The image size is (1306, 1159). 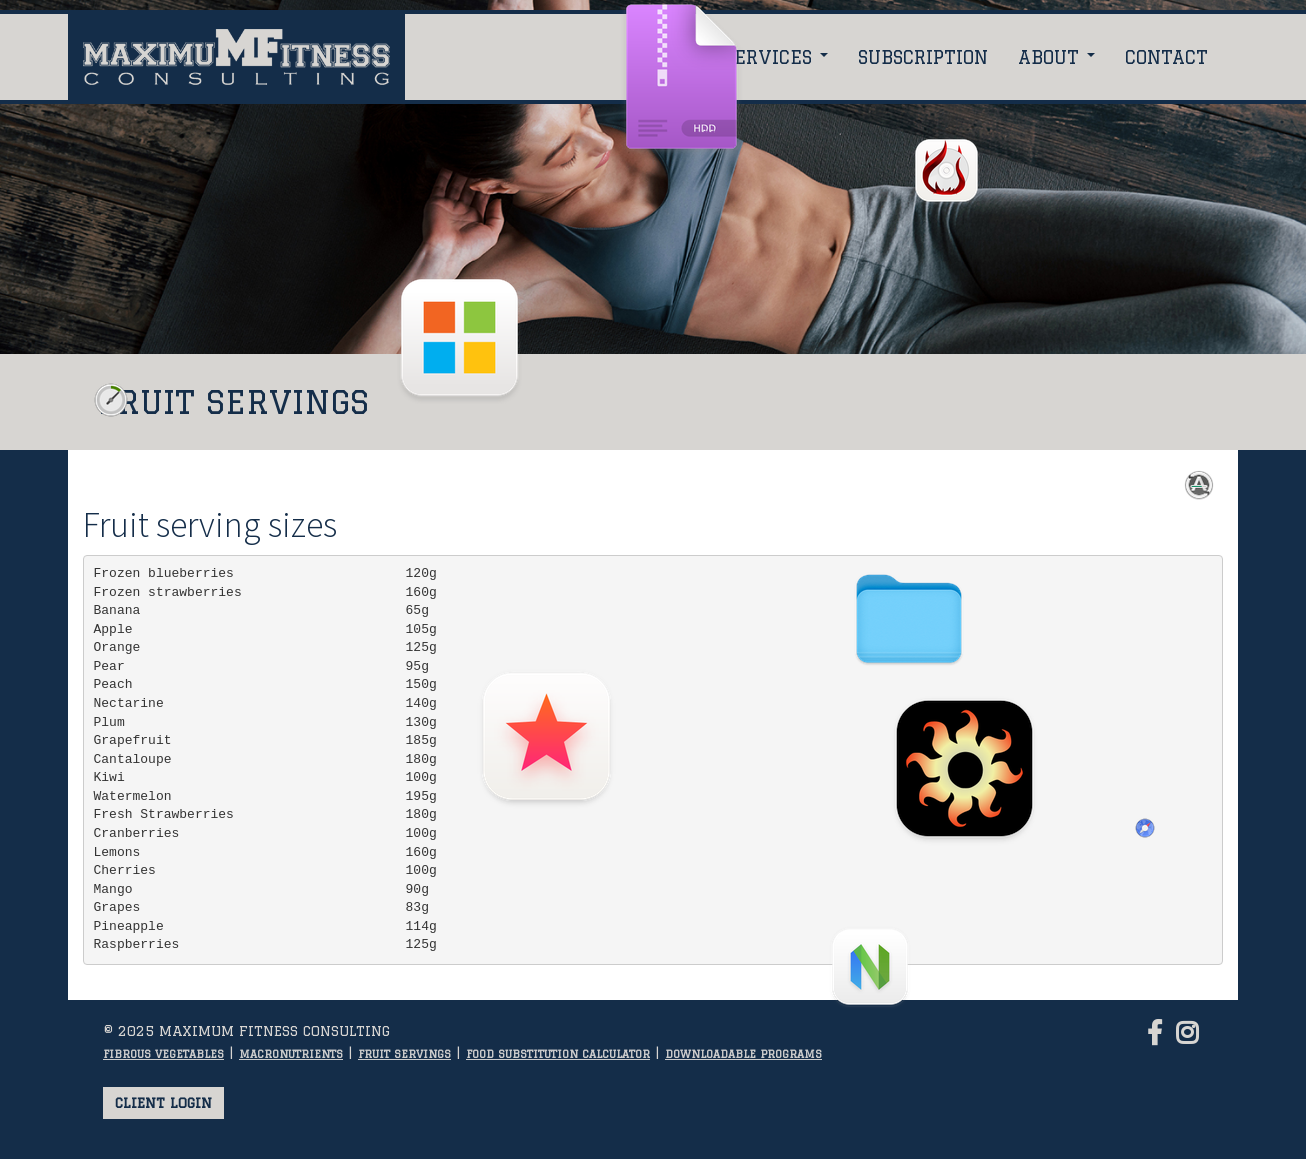 I want to click on a virtualbox virtual hard disk file, so click(x=681, y=79).